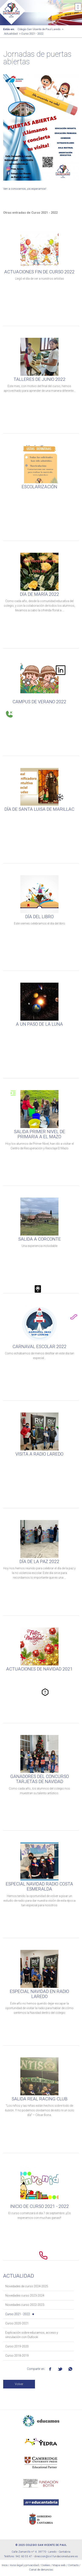 The height and width of the screenshot is (2576, 82). I want to click on indicates a warning or critical alert, so click(45, 1692).